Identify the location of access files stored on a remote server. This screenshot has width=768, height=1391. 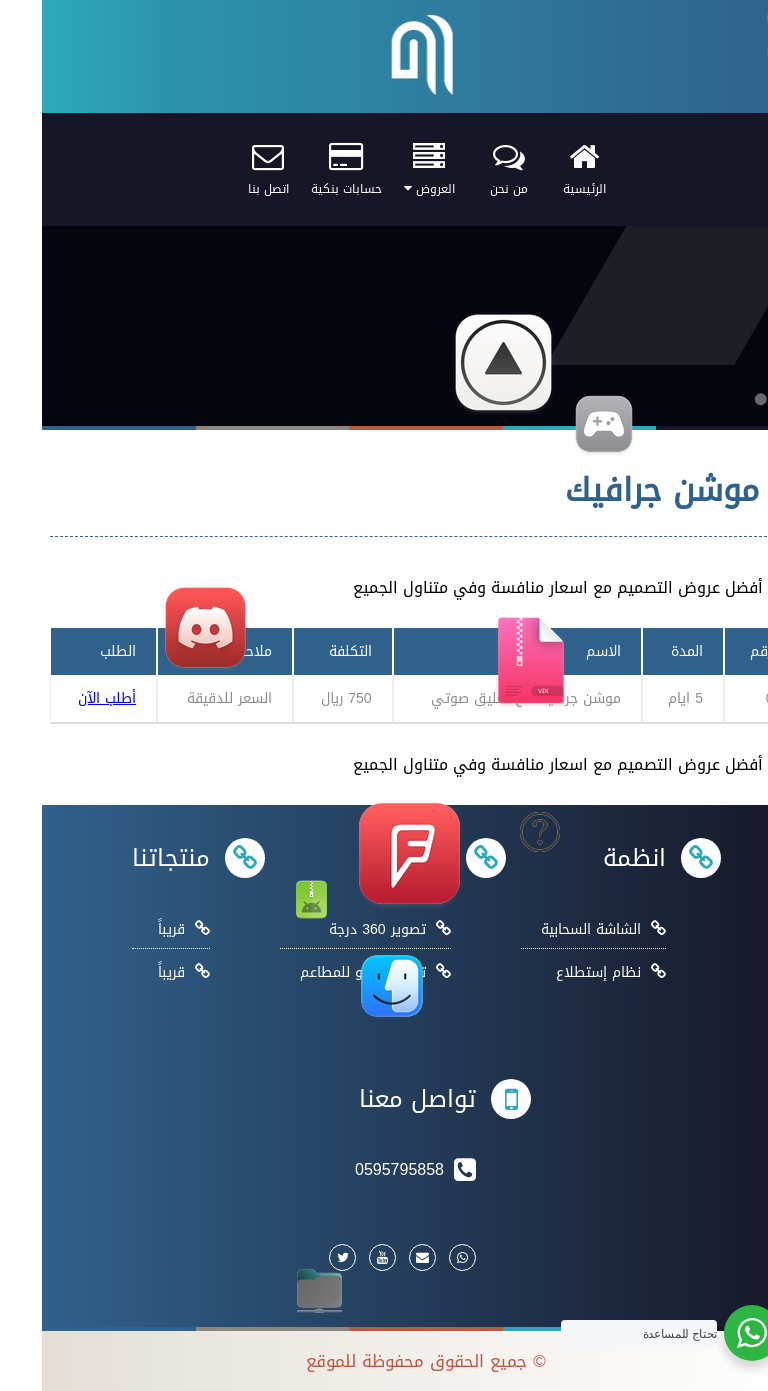
(319, 1290).